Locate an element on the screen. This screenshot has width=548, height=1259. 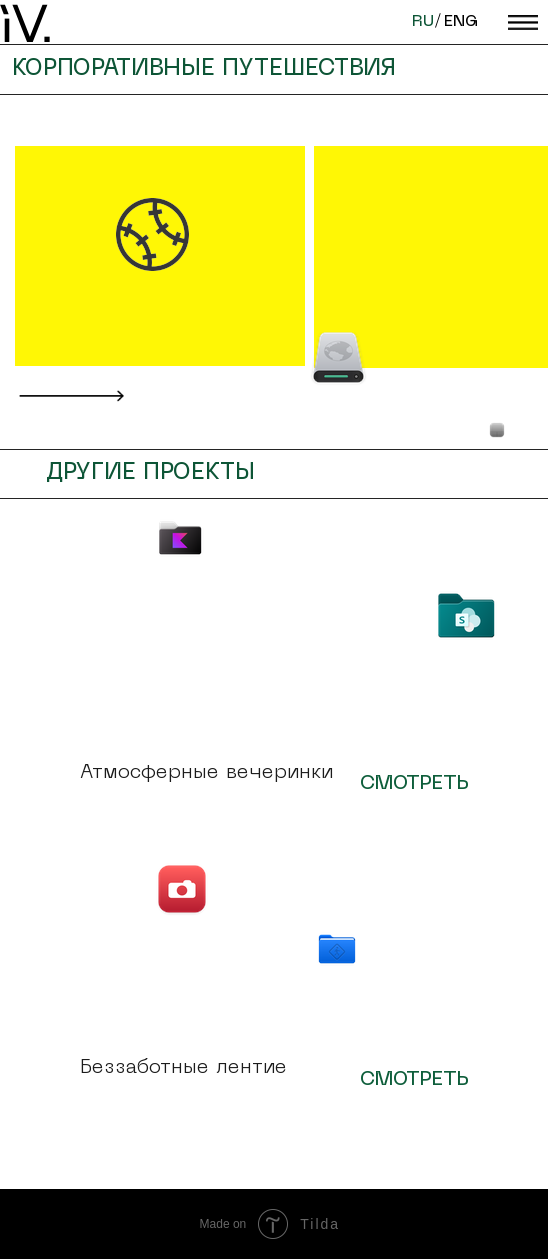
open kotlin project folder is located at coordinates (180, 539).